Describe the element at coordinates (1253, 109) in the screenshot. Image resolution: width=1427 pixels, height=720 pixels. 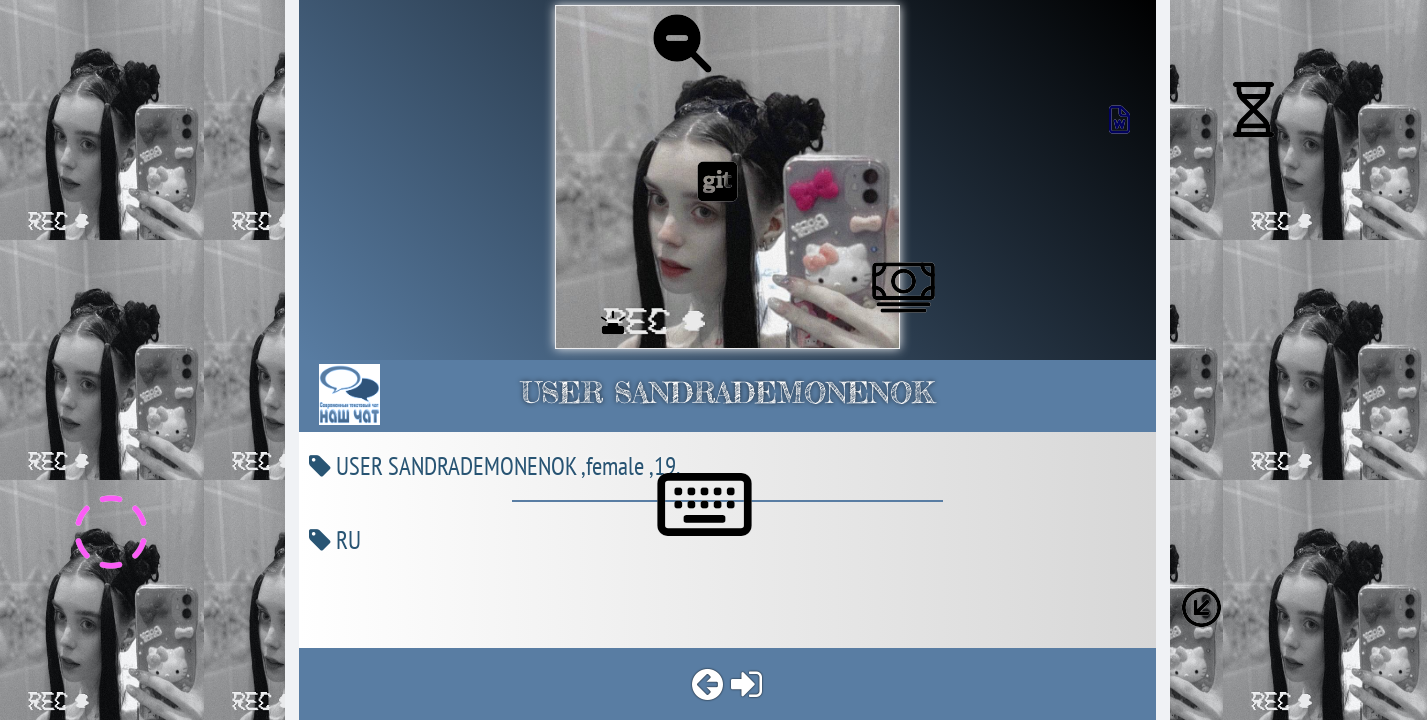
I see `indicates loading or processing in progress` at that location.